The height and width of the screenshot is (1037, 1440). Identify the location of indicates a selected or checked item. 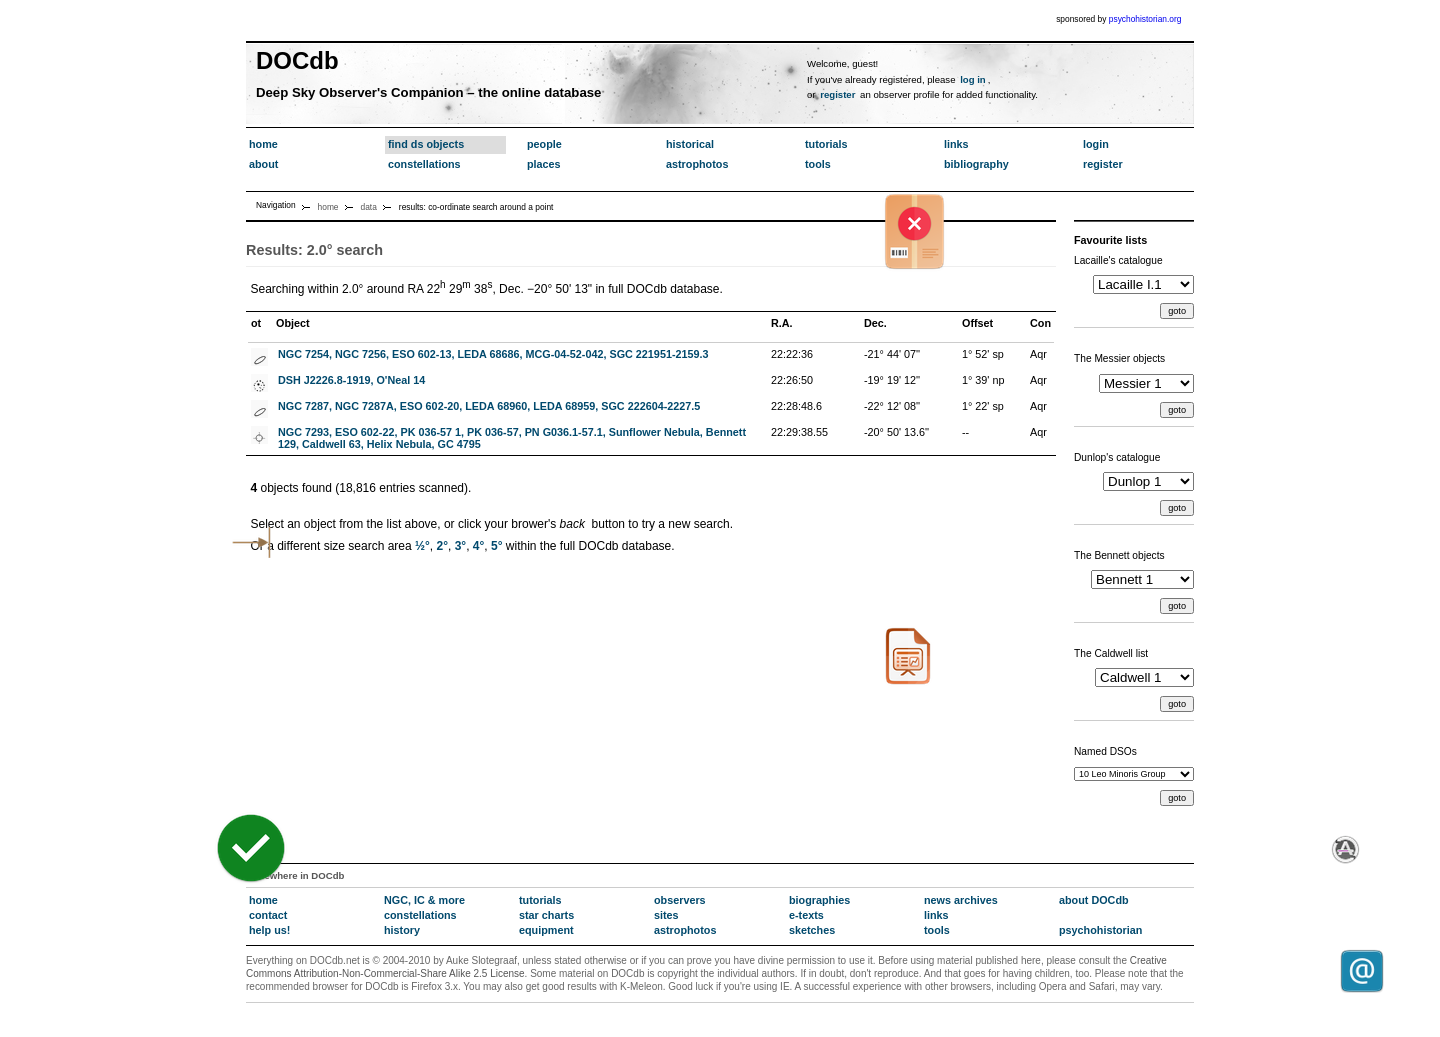
(251, 848).